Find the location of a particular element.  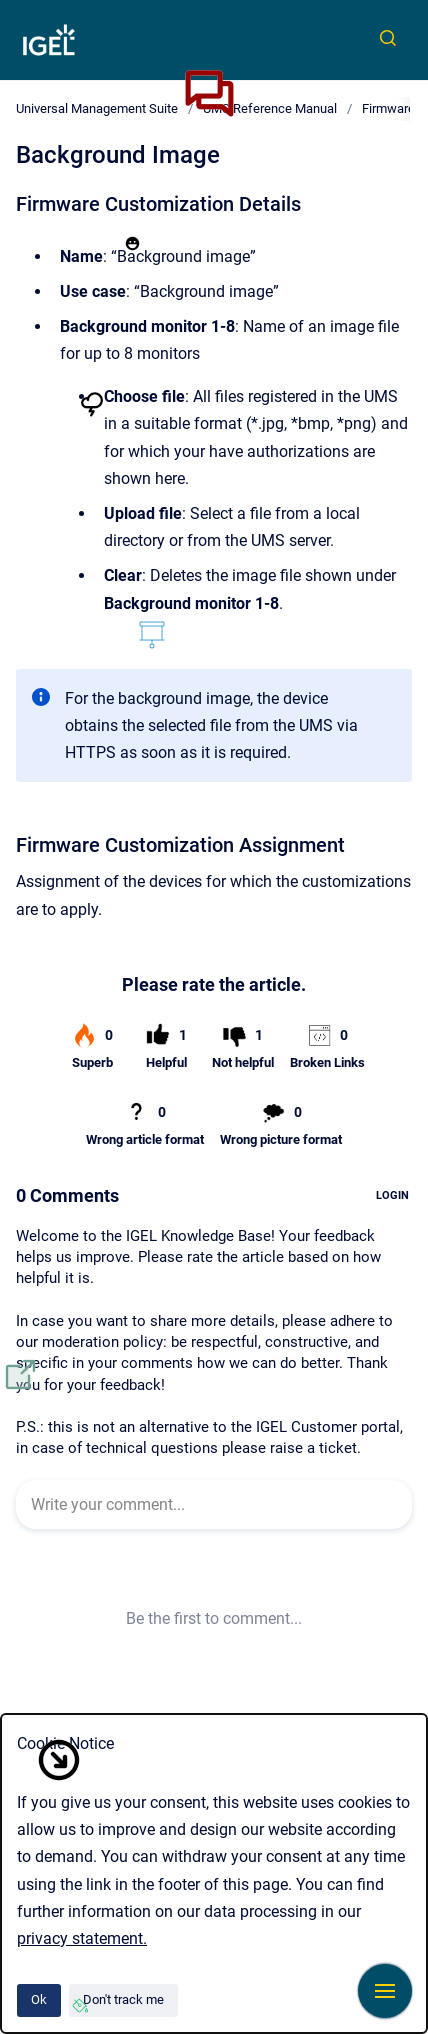

react with laughter to a post or message is located at coordinates (132, 243).